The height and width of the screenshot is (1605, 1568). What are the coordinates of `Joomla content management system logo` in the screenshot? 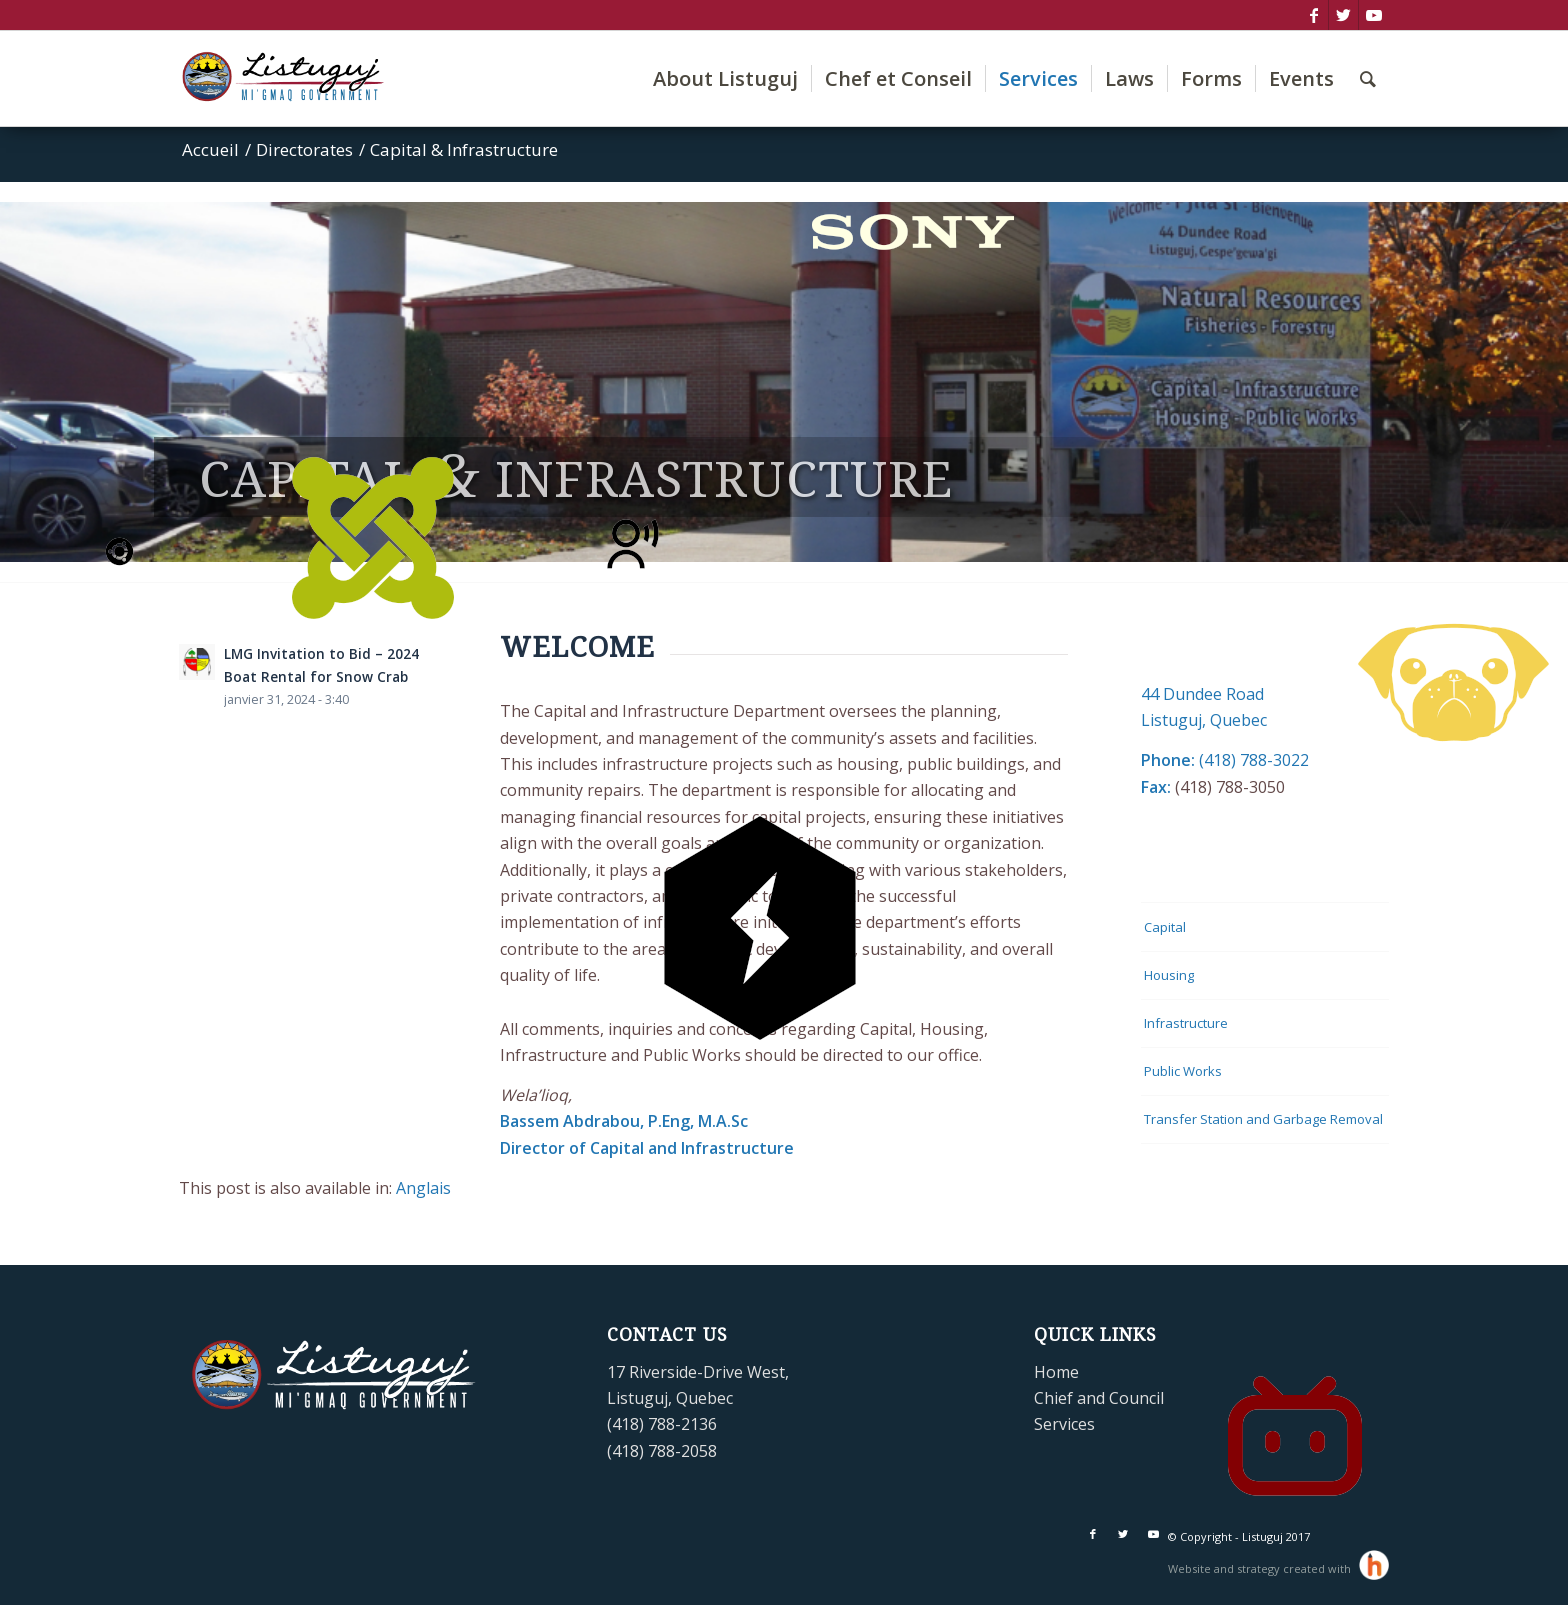 It's located at (373, 538).